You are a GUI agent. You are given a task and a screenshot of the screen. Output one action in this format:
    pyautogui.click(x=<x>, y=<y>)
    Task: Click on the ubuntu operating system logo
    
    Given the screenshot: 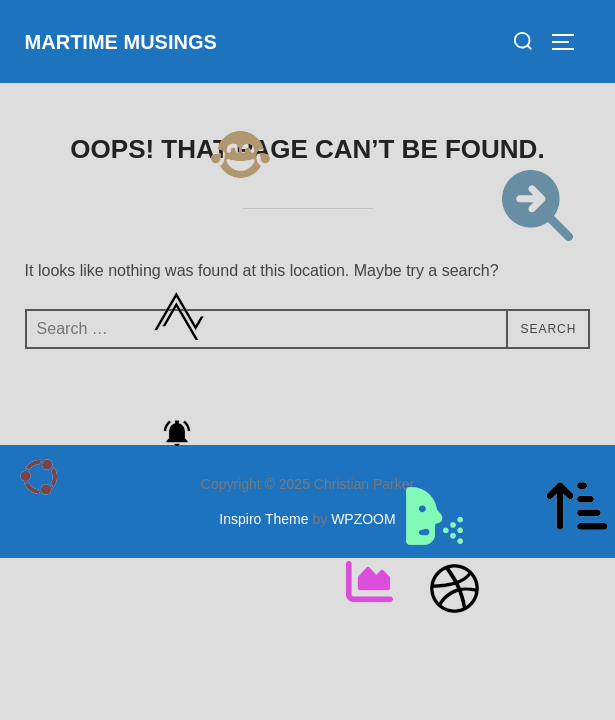 What is the action you would take?
    pyautogui.click(x=40, y=477)
    